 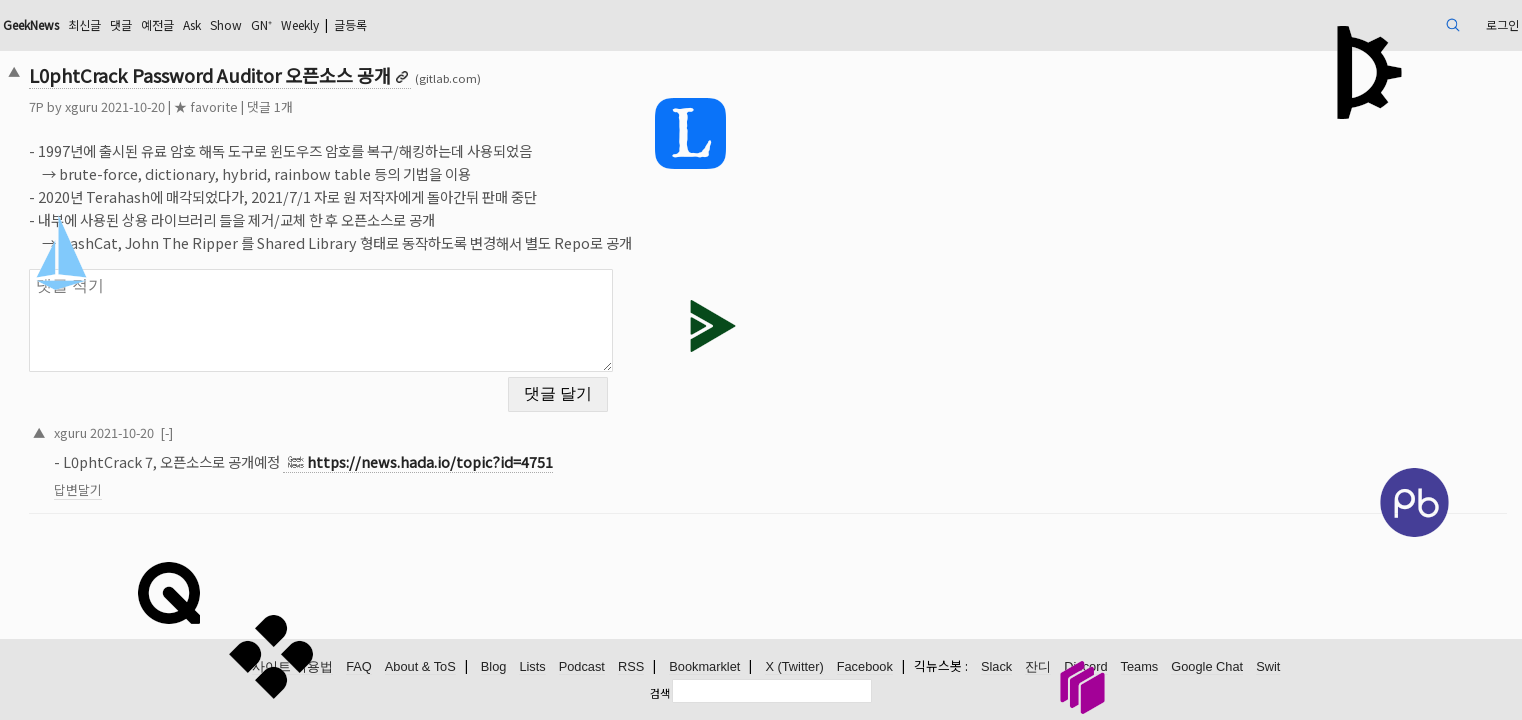 I want to click on dask library or framework branding, so click(x=1082, y=687).